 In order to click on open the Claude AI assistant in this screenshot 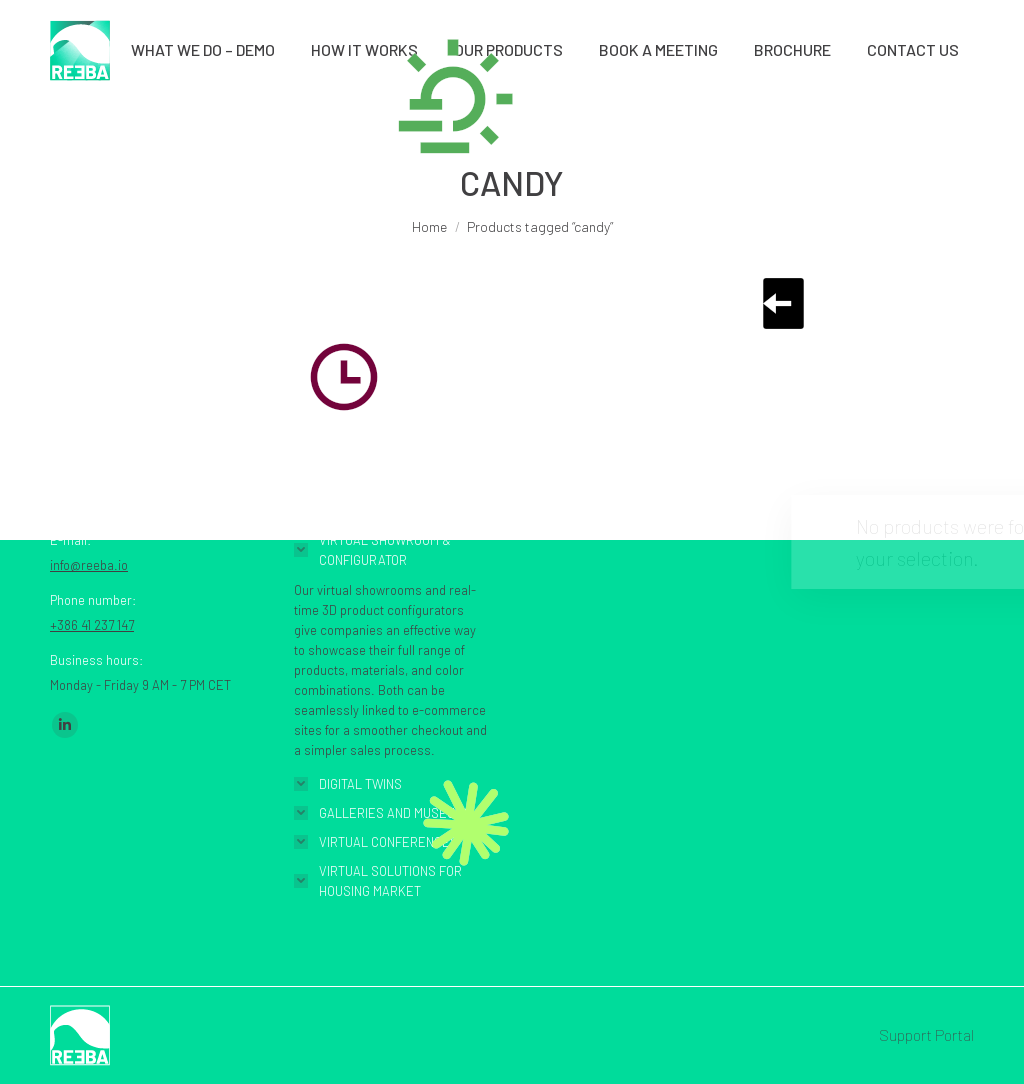, I will do `click(466, 823)`.